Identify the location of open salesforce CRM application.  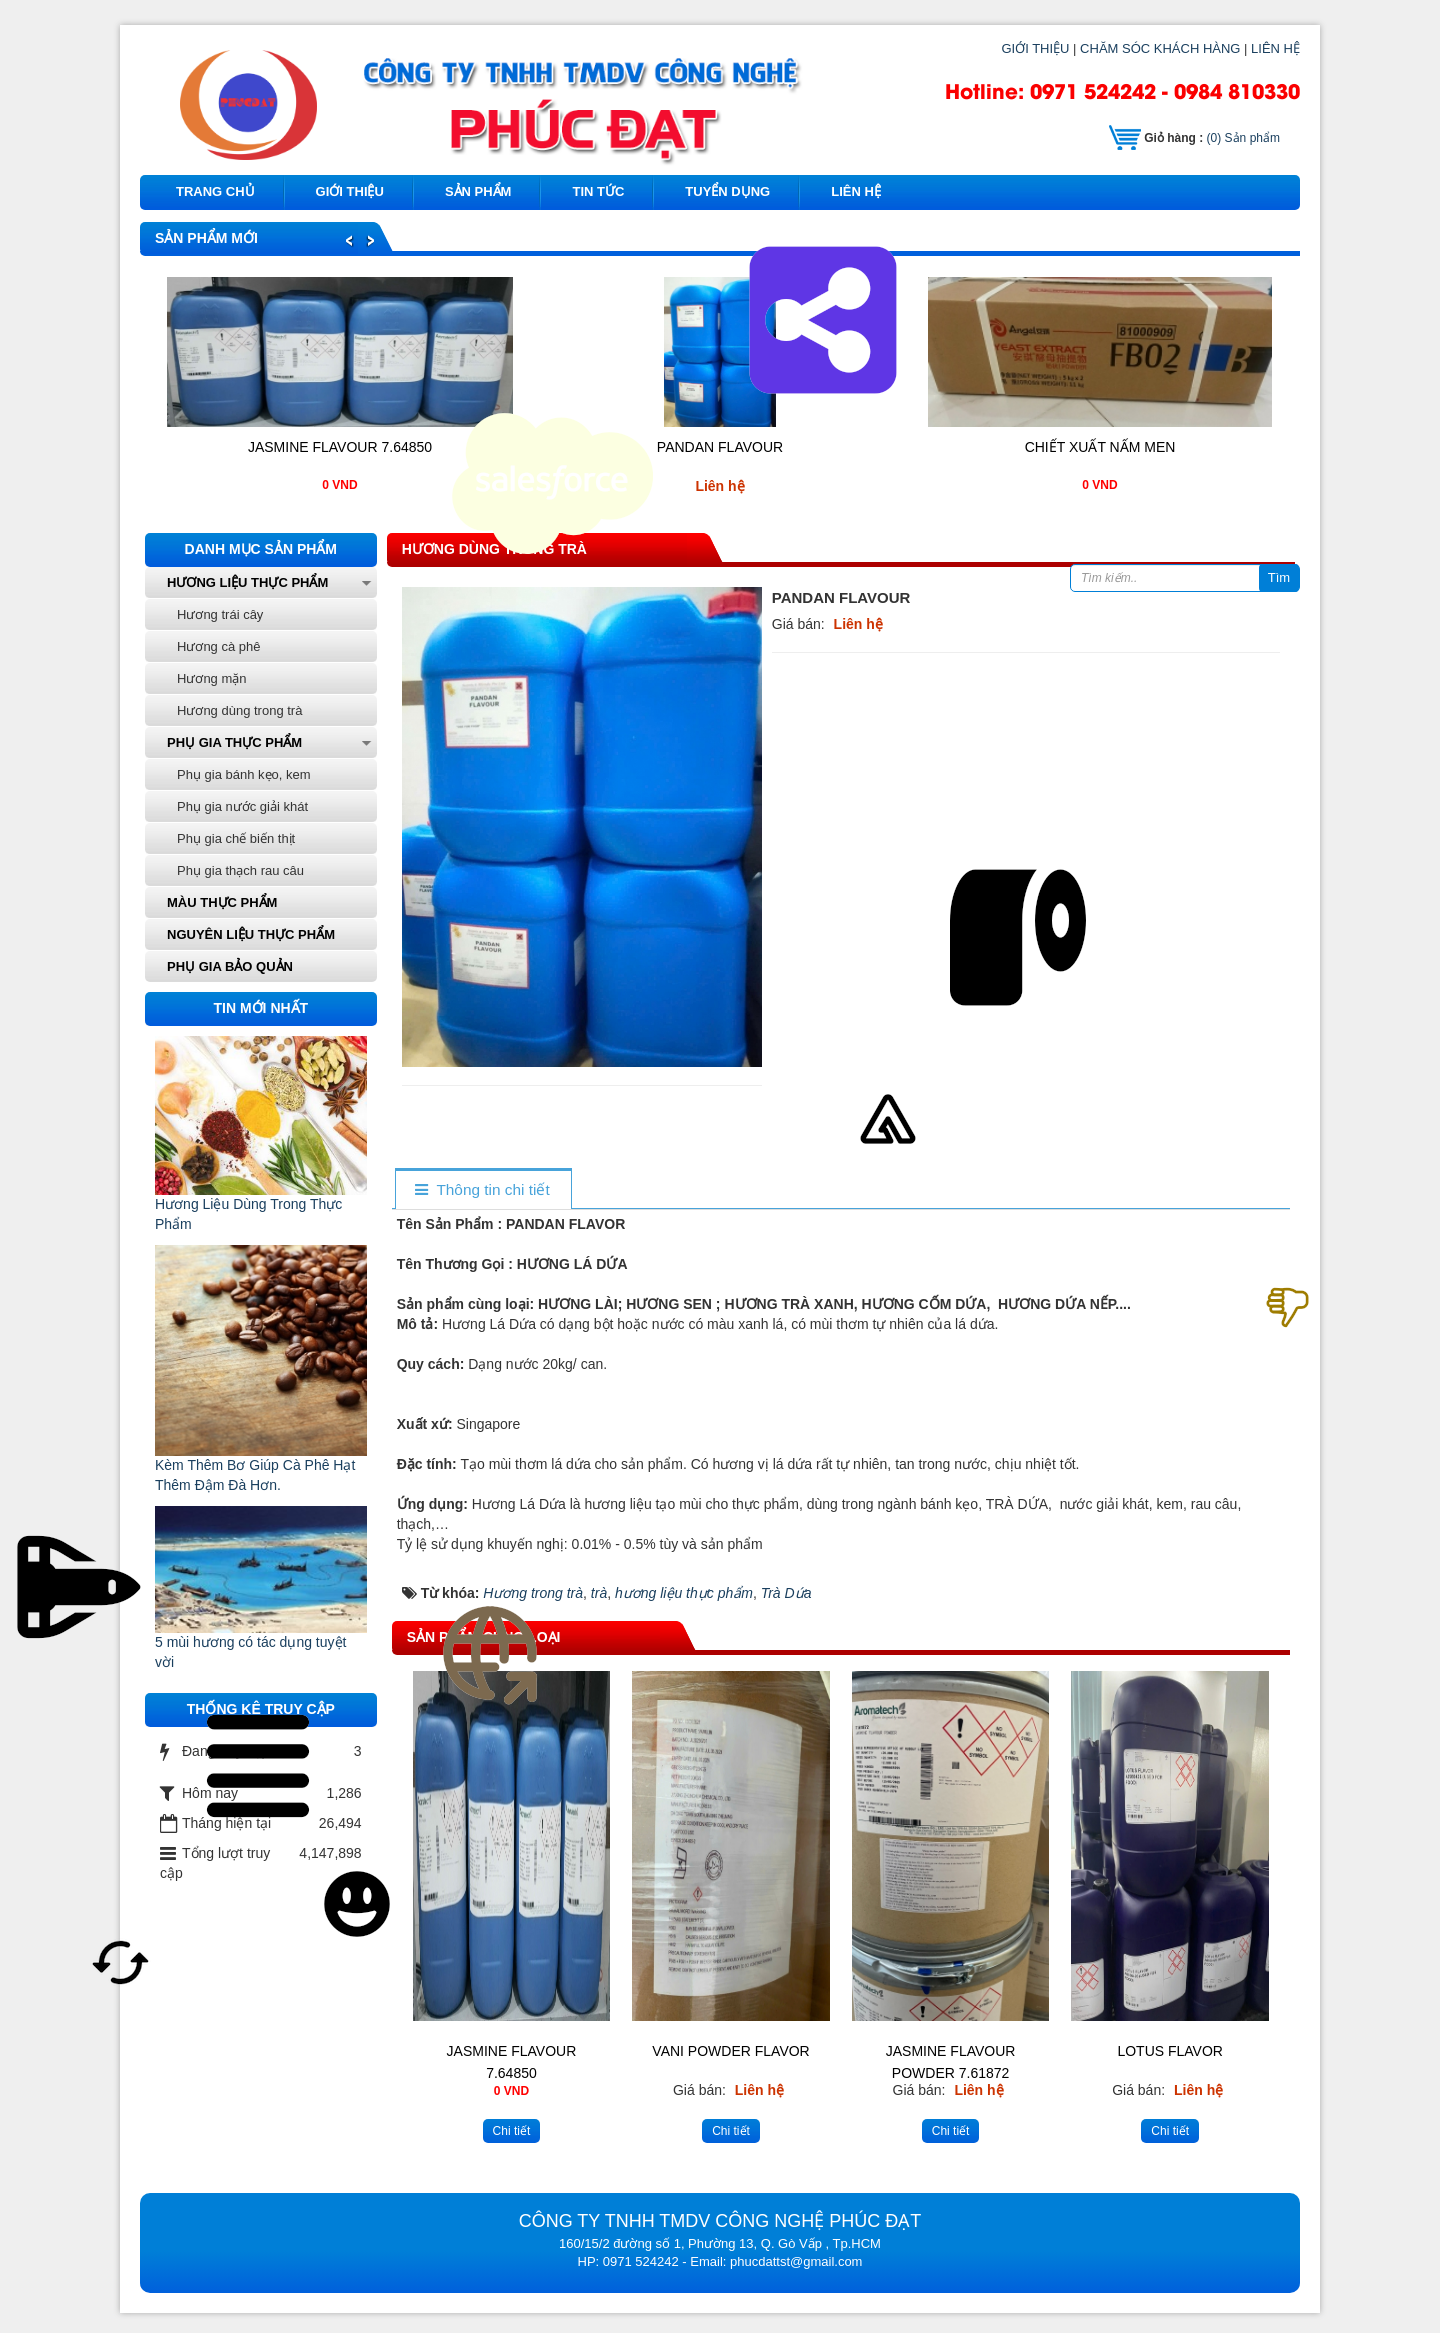
(552, 483).